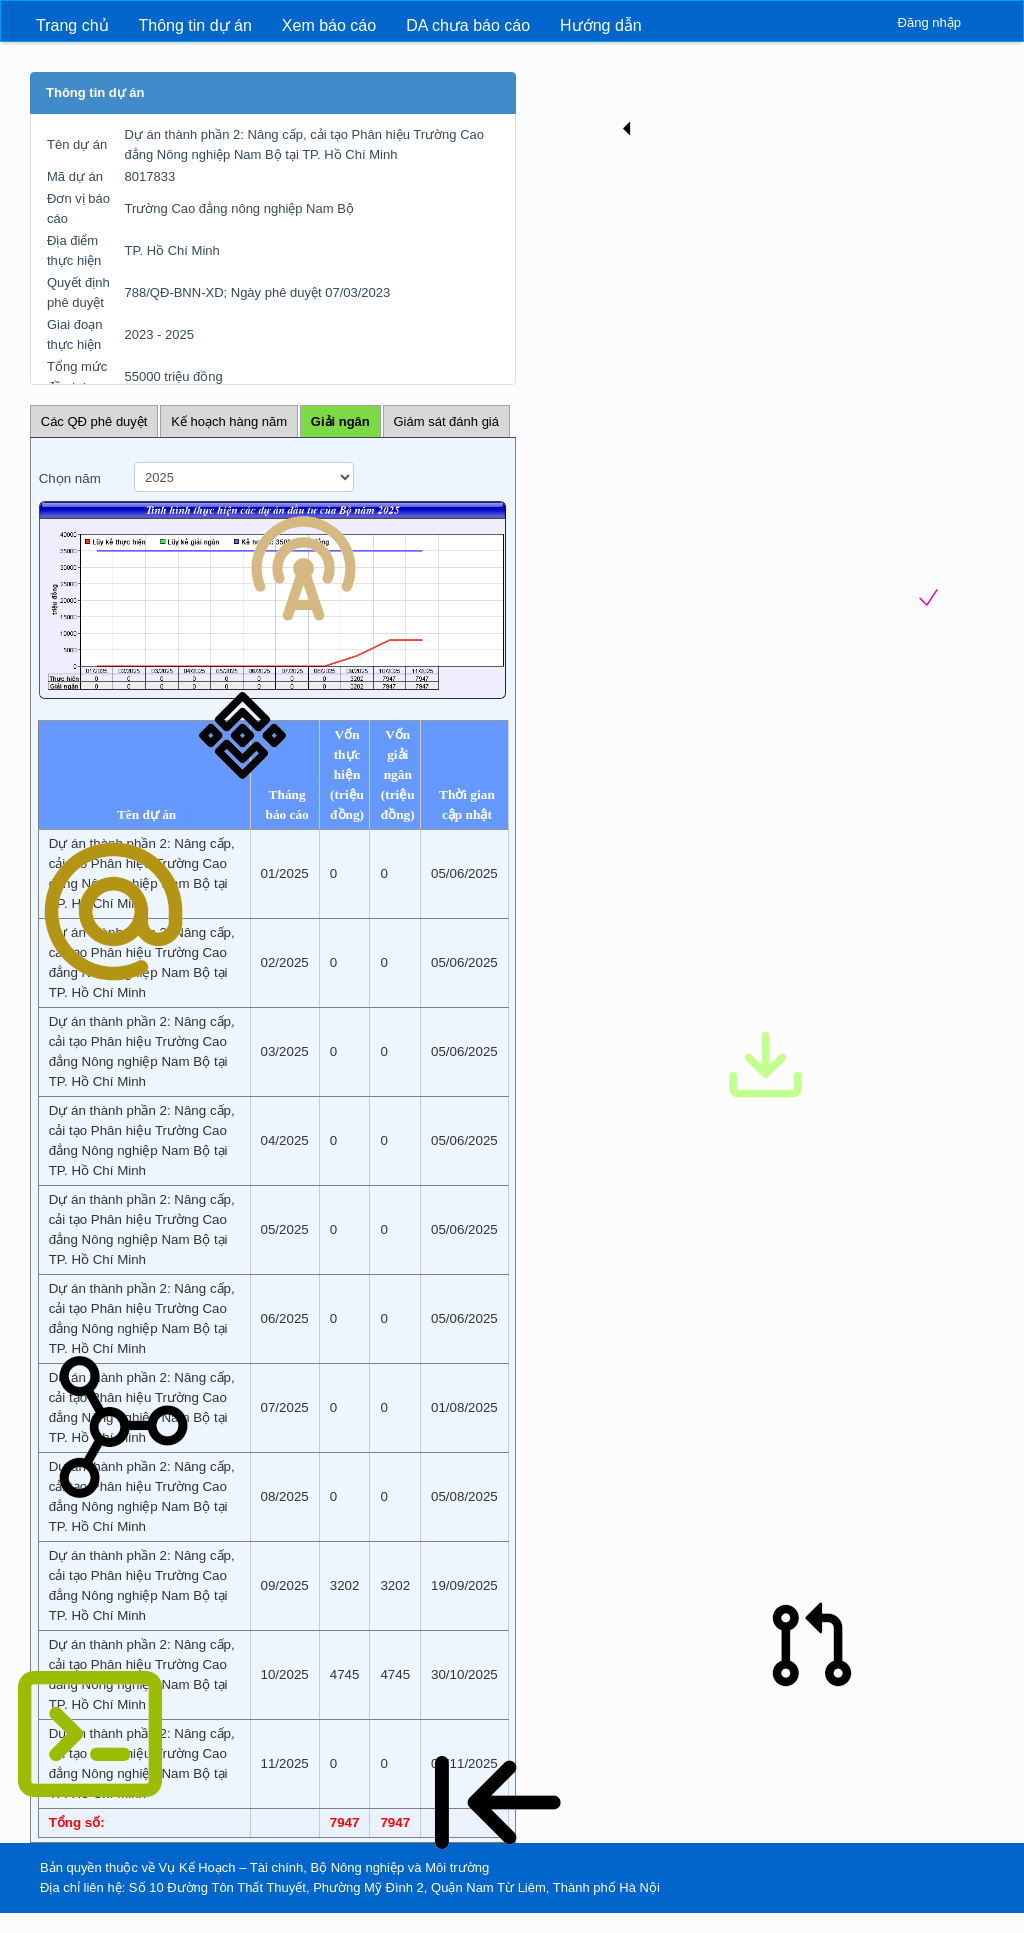 This screenshot has width=1024, height=1933. What do you see at coordinates (122, 1427) in the screenshot?
I see `access AI model settings` at bounding box center [122, 1427].